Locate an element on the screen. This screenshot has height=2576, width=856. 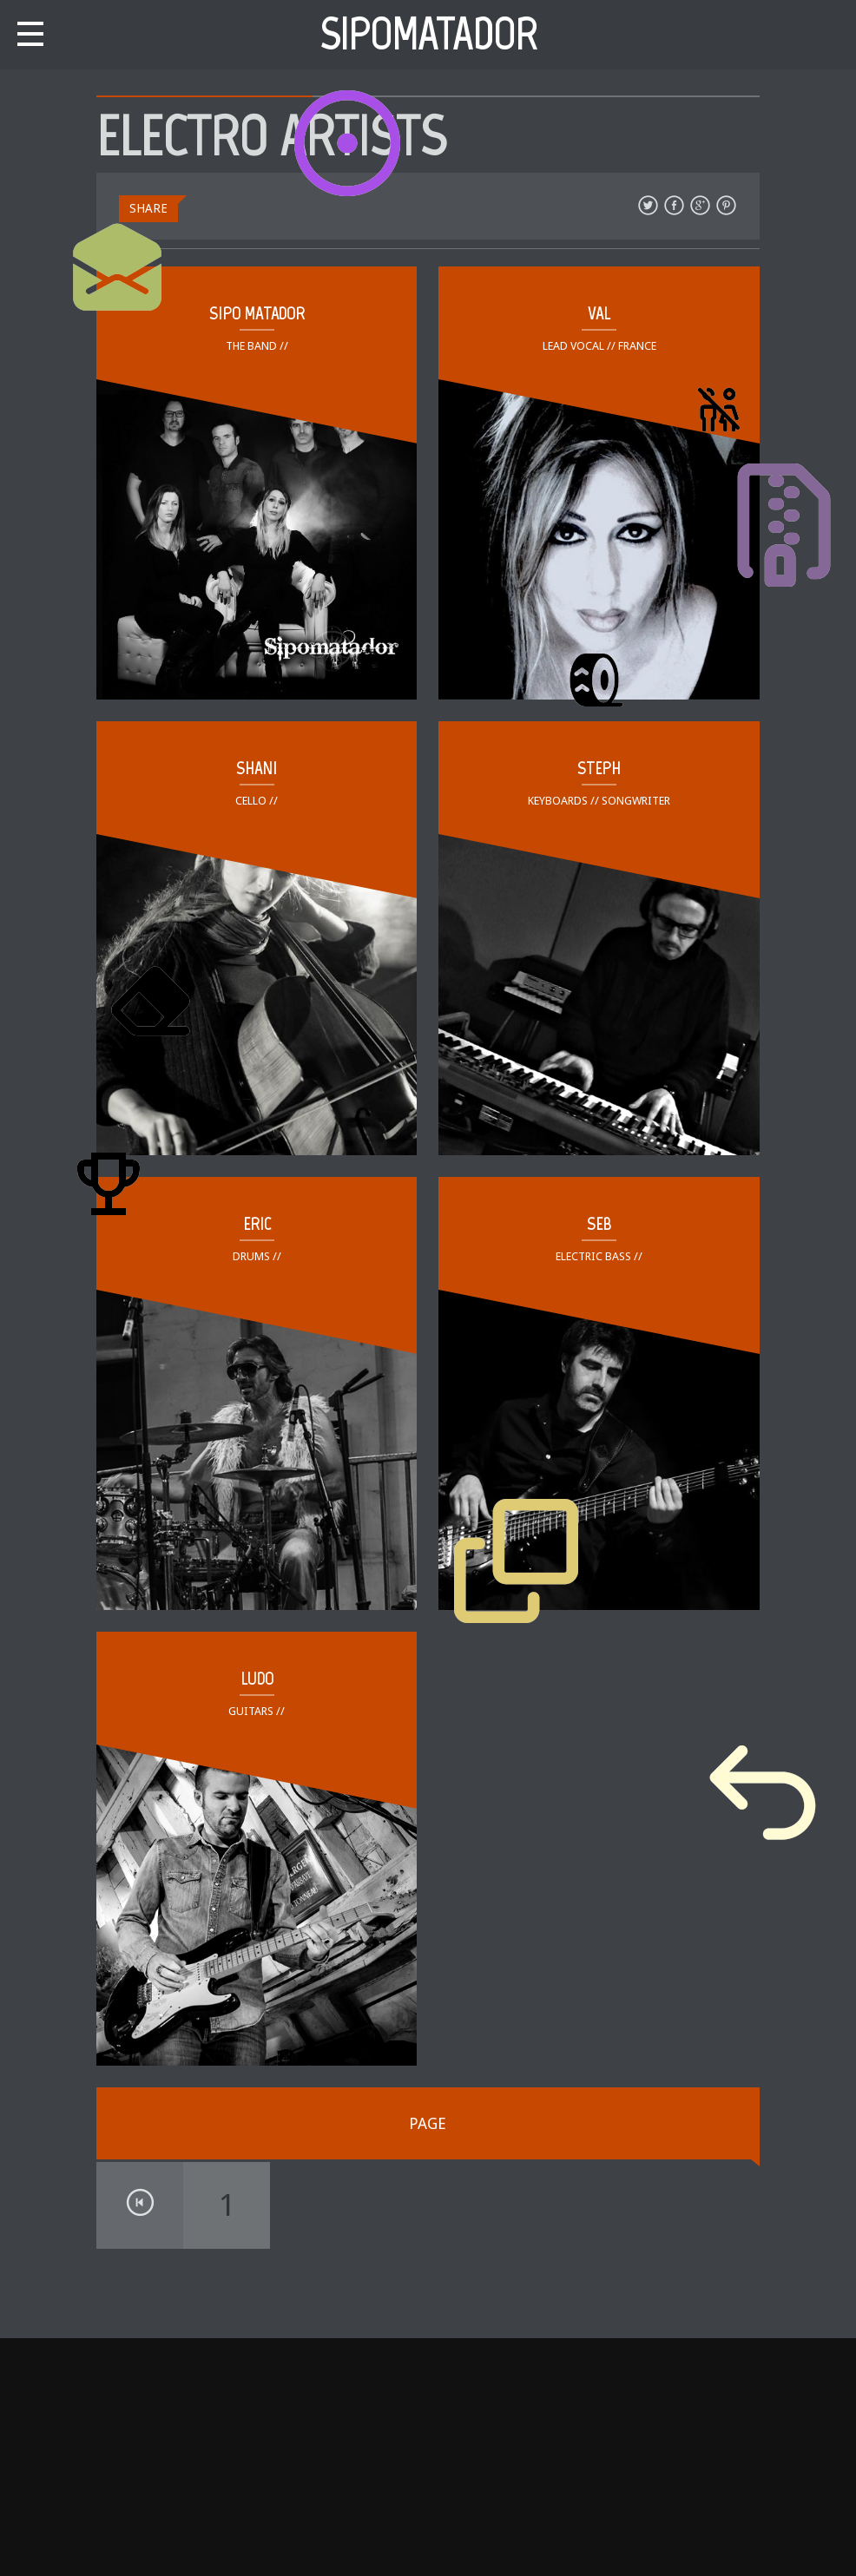
open a new issue is located at coordinates (347, 143).